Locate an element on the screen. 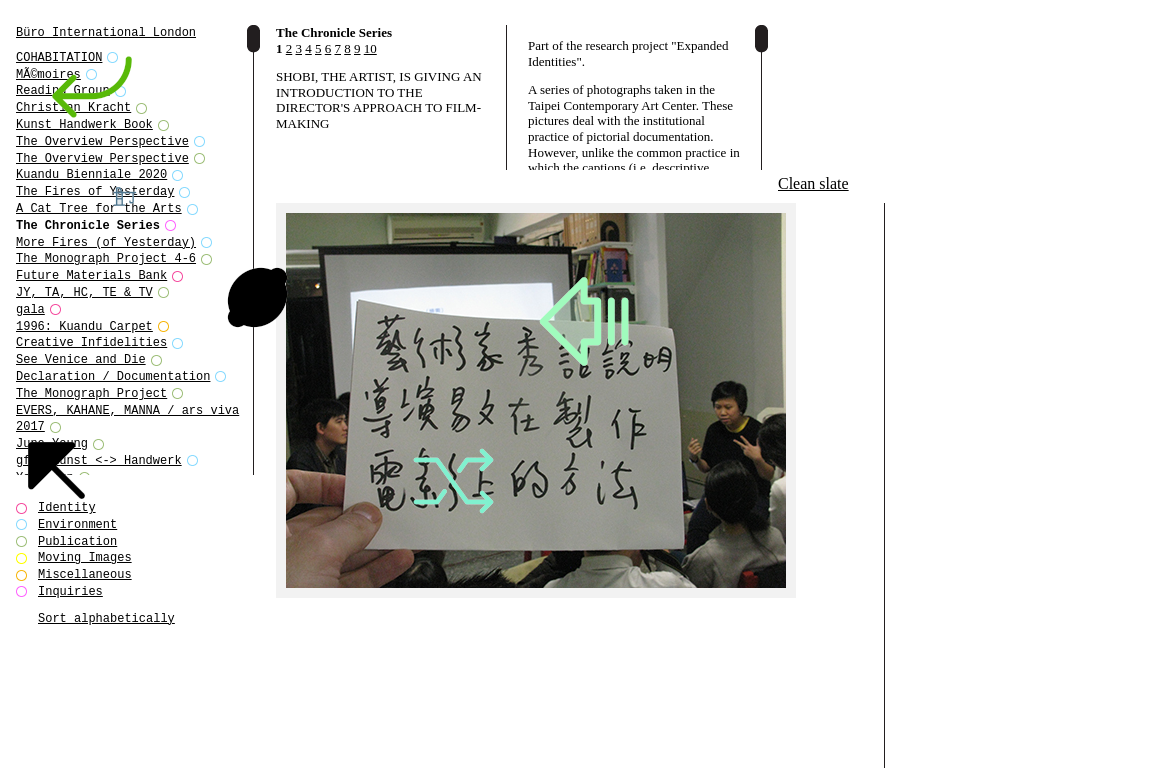  indicates citrus or lemon flavor is located at coordinates (257, 297).